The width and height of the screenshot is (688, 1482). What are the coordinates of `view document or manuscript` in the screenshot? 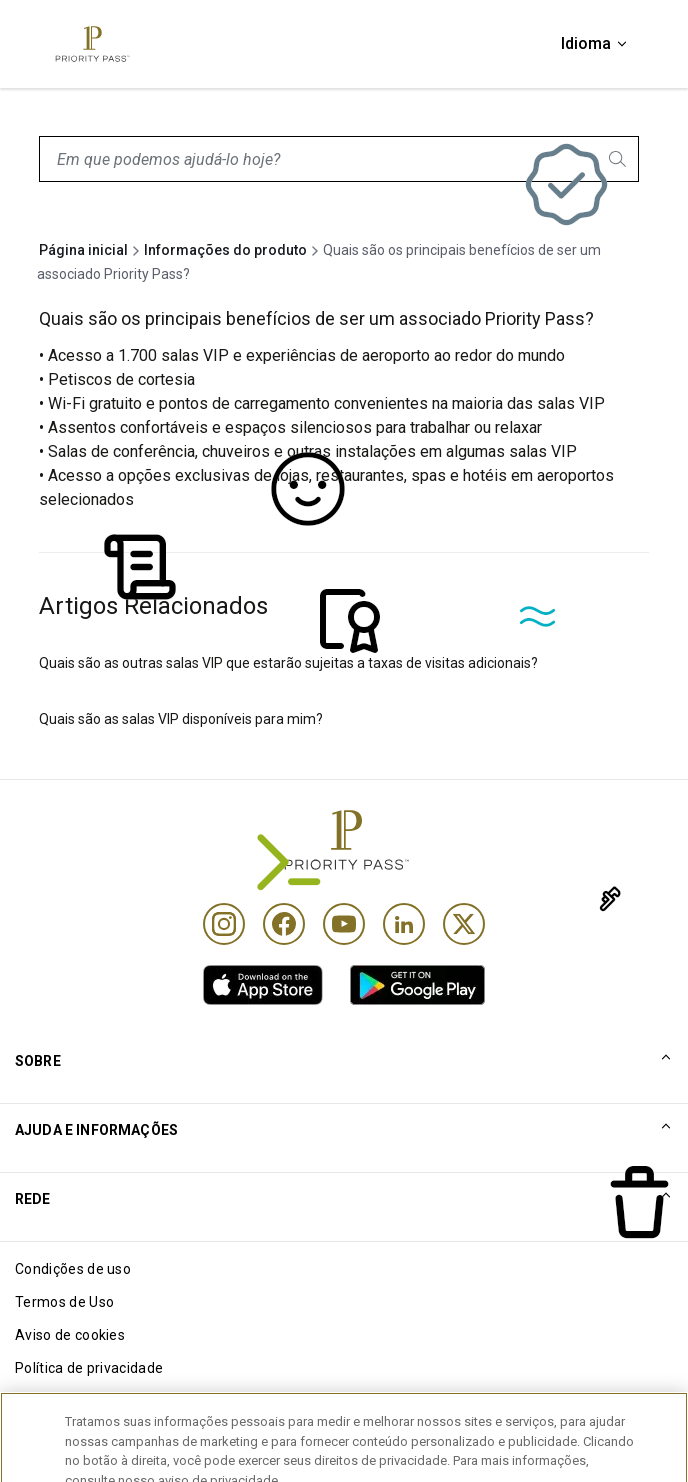 It's located at (140, 567).